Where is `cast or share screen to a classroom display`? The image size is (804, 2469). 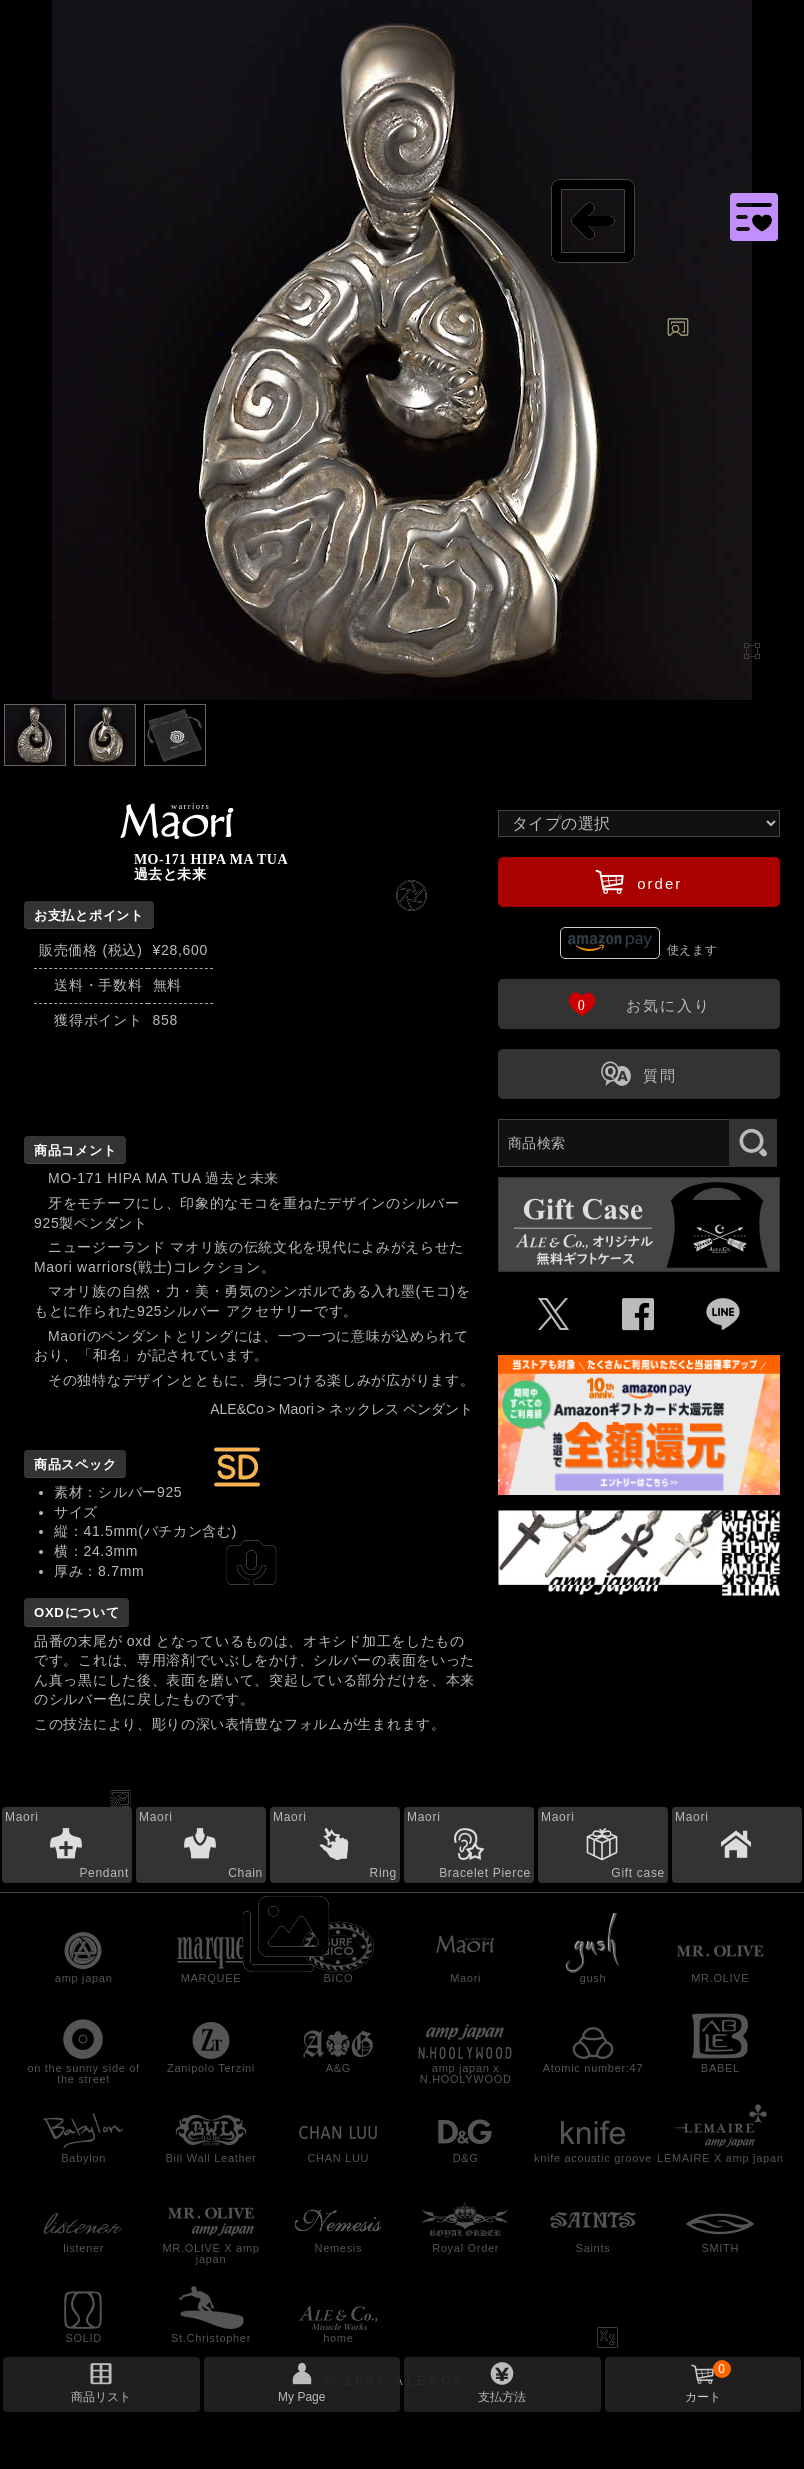
cast or share screen to a classroom display is located at coordinates (120, 1798).